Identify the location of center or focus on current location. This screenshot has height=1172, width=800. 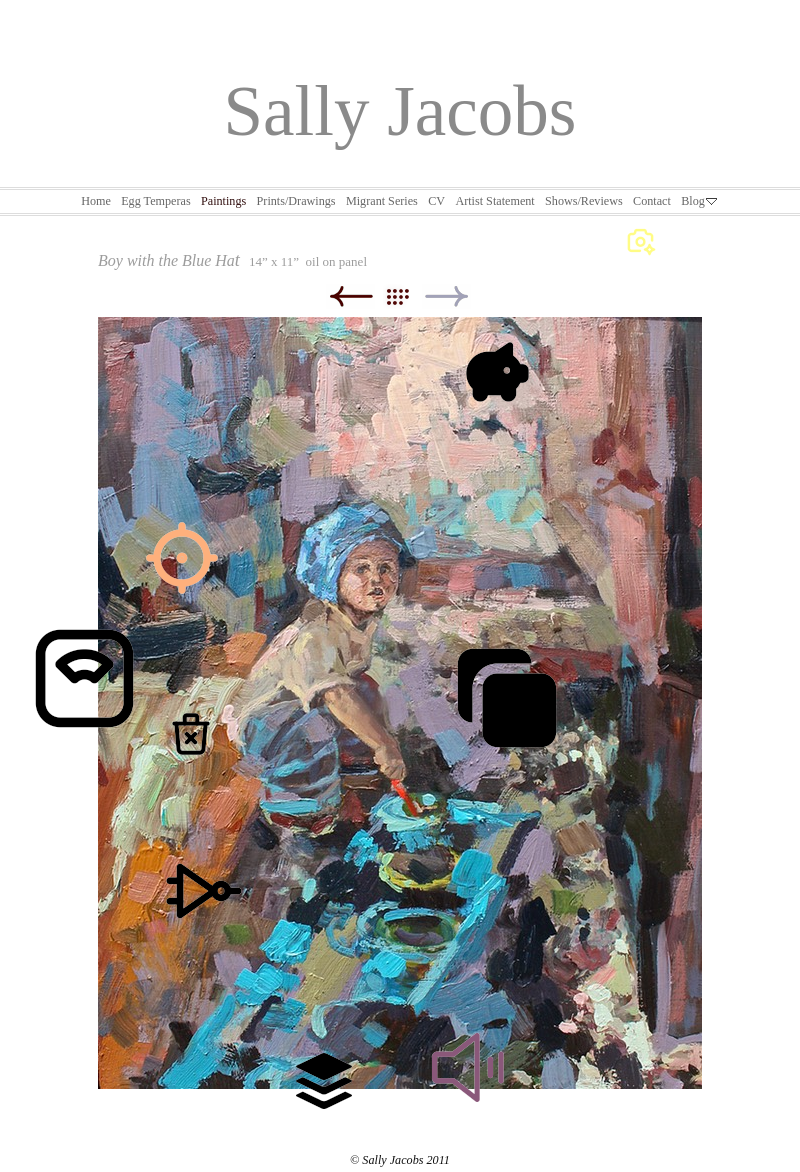
(182, 558).